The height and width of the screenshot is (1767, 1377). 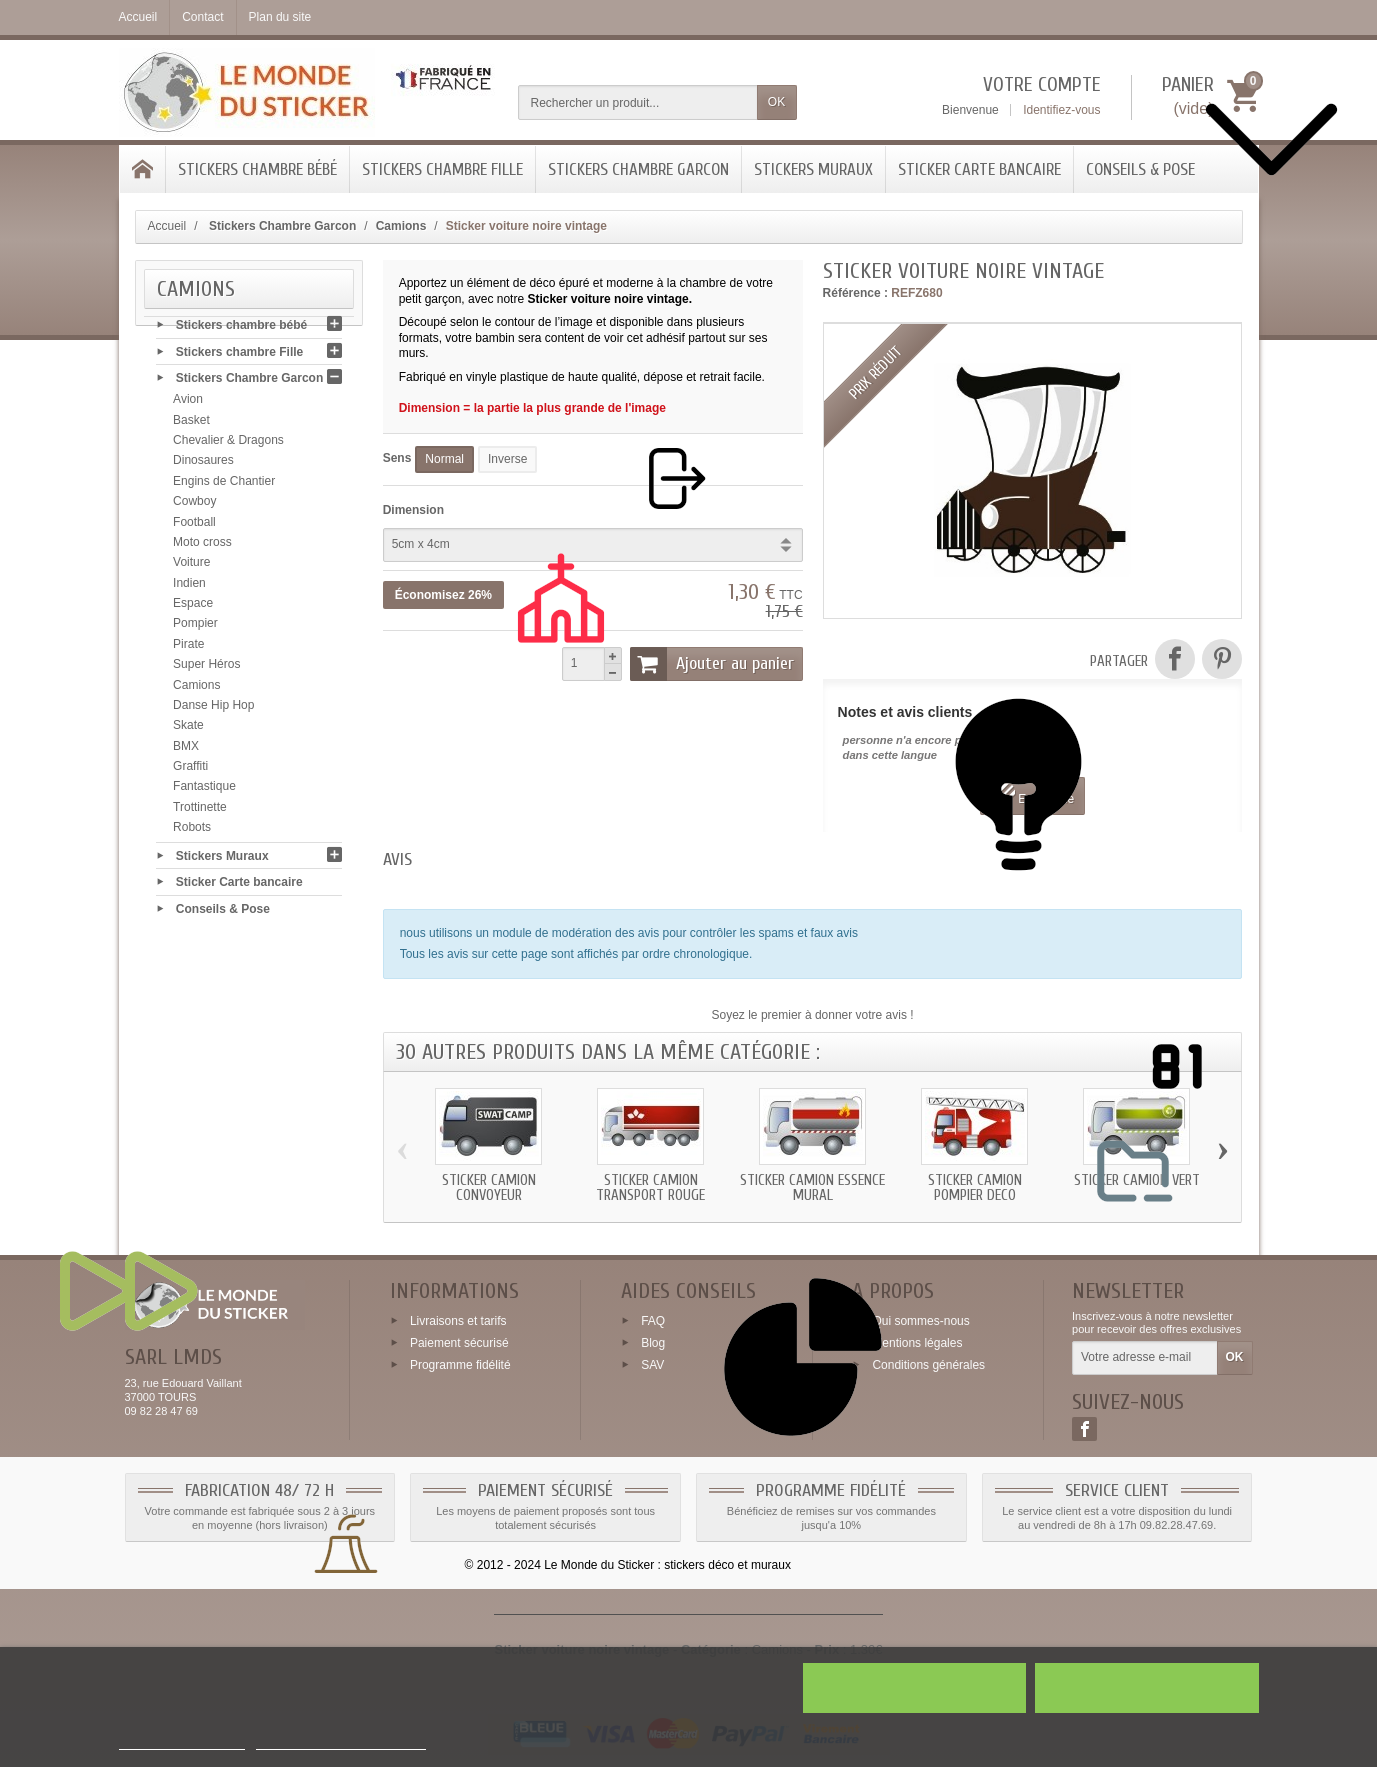 I want to click on view analytics or statistics breakdown, so click(x=803, y=1357).